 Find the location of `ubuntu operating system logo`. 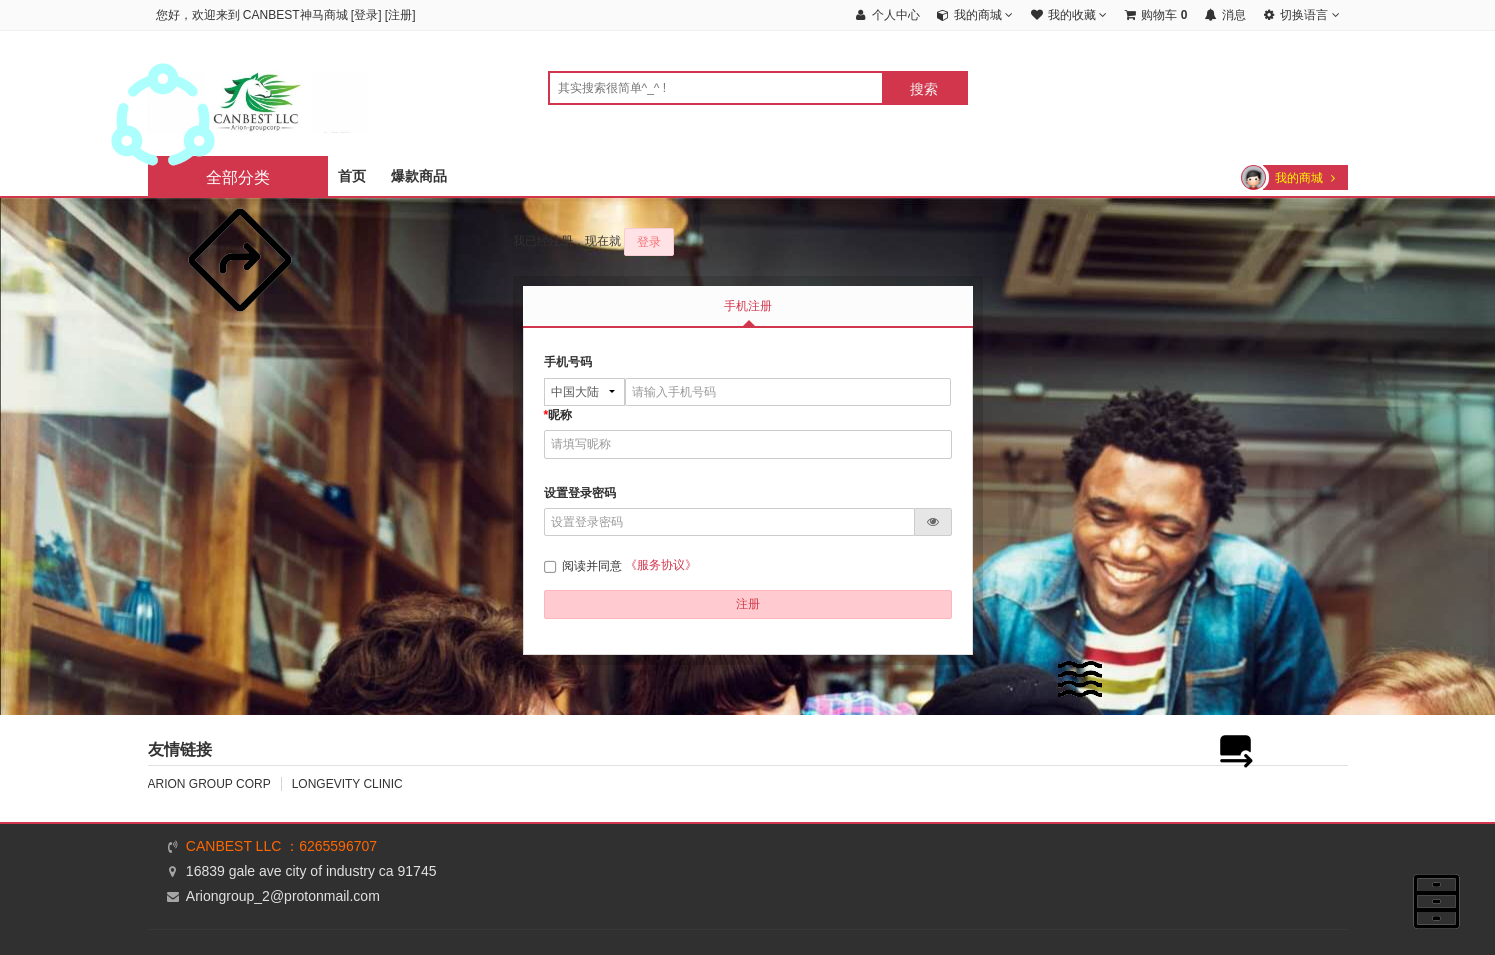

ubuntu operating system logo is located at coordinates (163, 115).